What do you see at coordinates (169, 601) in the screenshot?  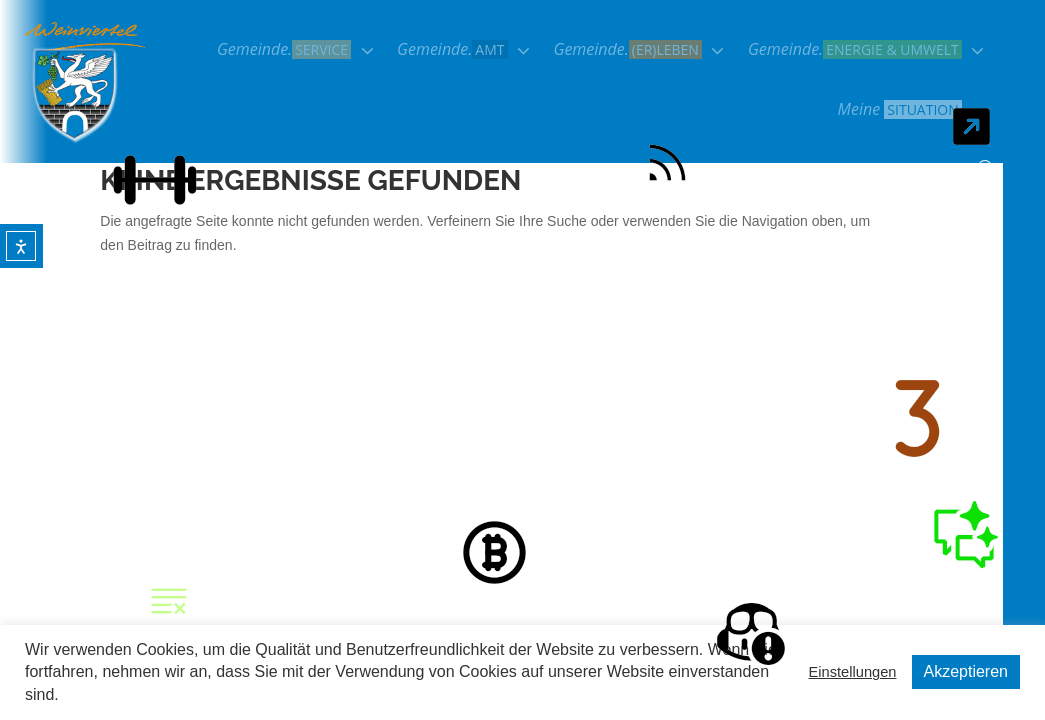 I see `clear all items from a list` at bounding box center [169, 601].